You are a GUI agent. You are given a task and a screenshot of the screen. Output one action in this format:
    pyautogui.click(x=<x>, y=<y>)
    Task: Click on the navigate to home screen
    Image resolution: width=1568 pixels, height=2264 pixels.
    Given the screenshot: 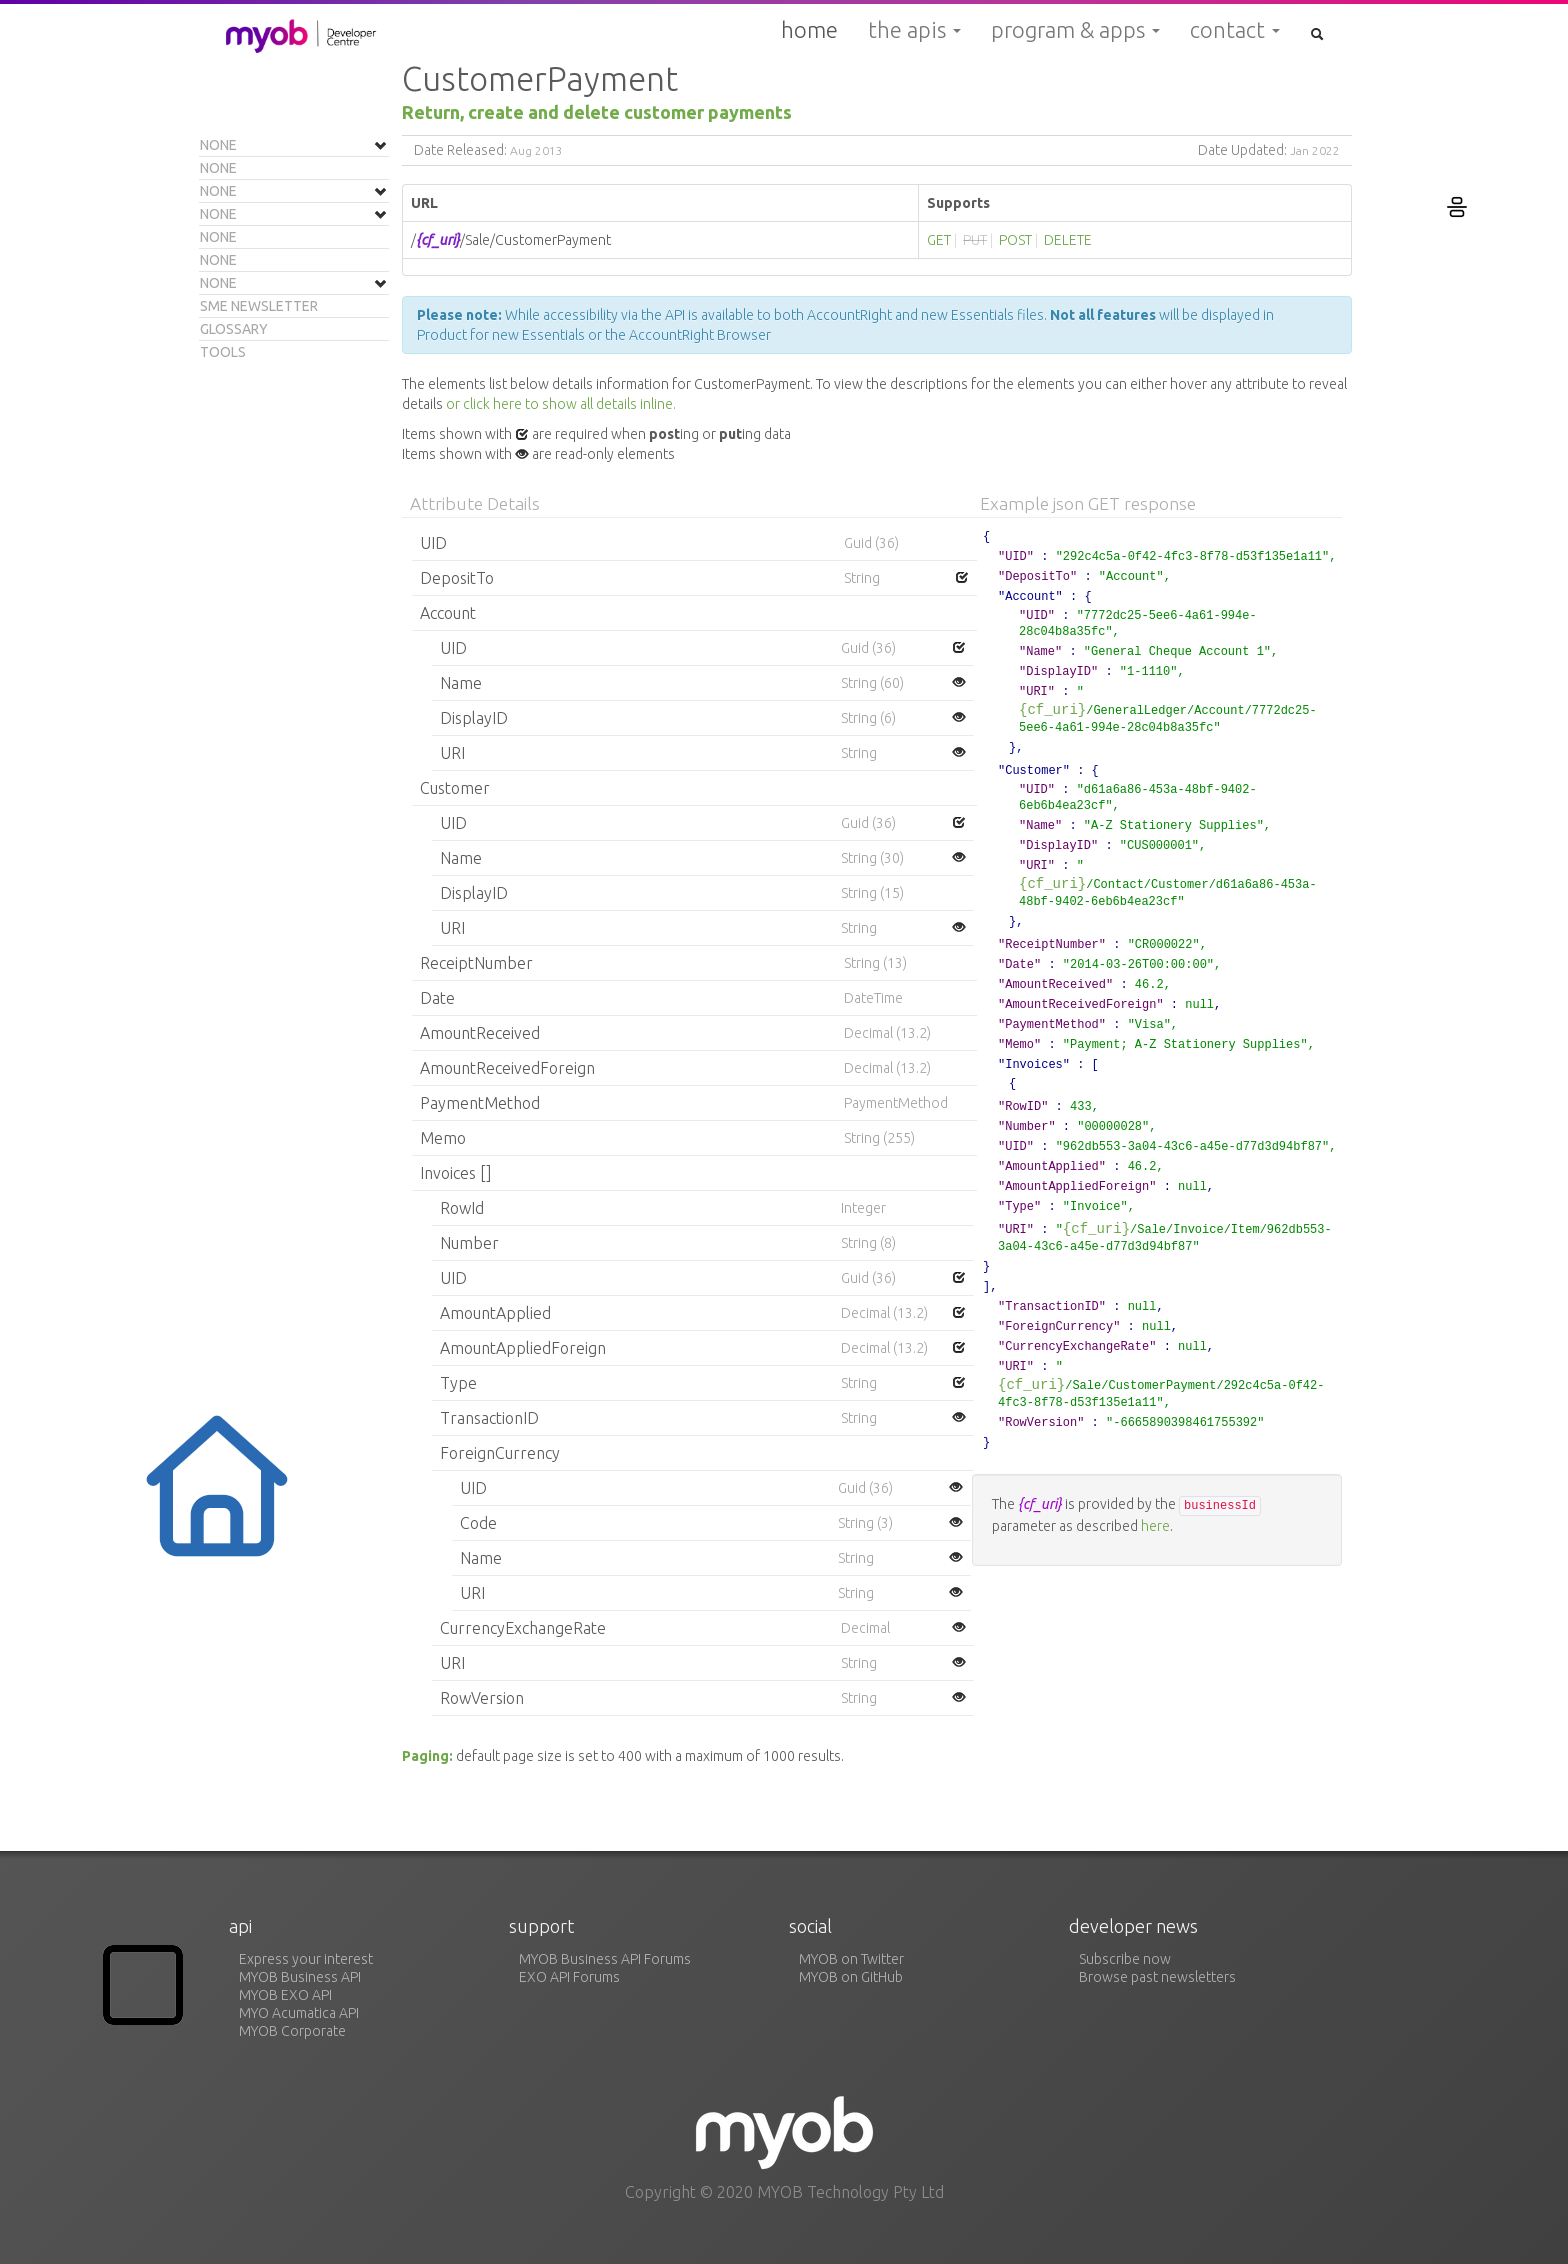 What is the action you would take?
    pyautogui.click(x=217, y=1486)
    